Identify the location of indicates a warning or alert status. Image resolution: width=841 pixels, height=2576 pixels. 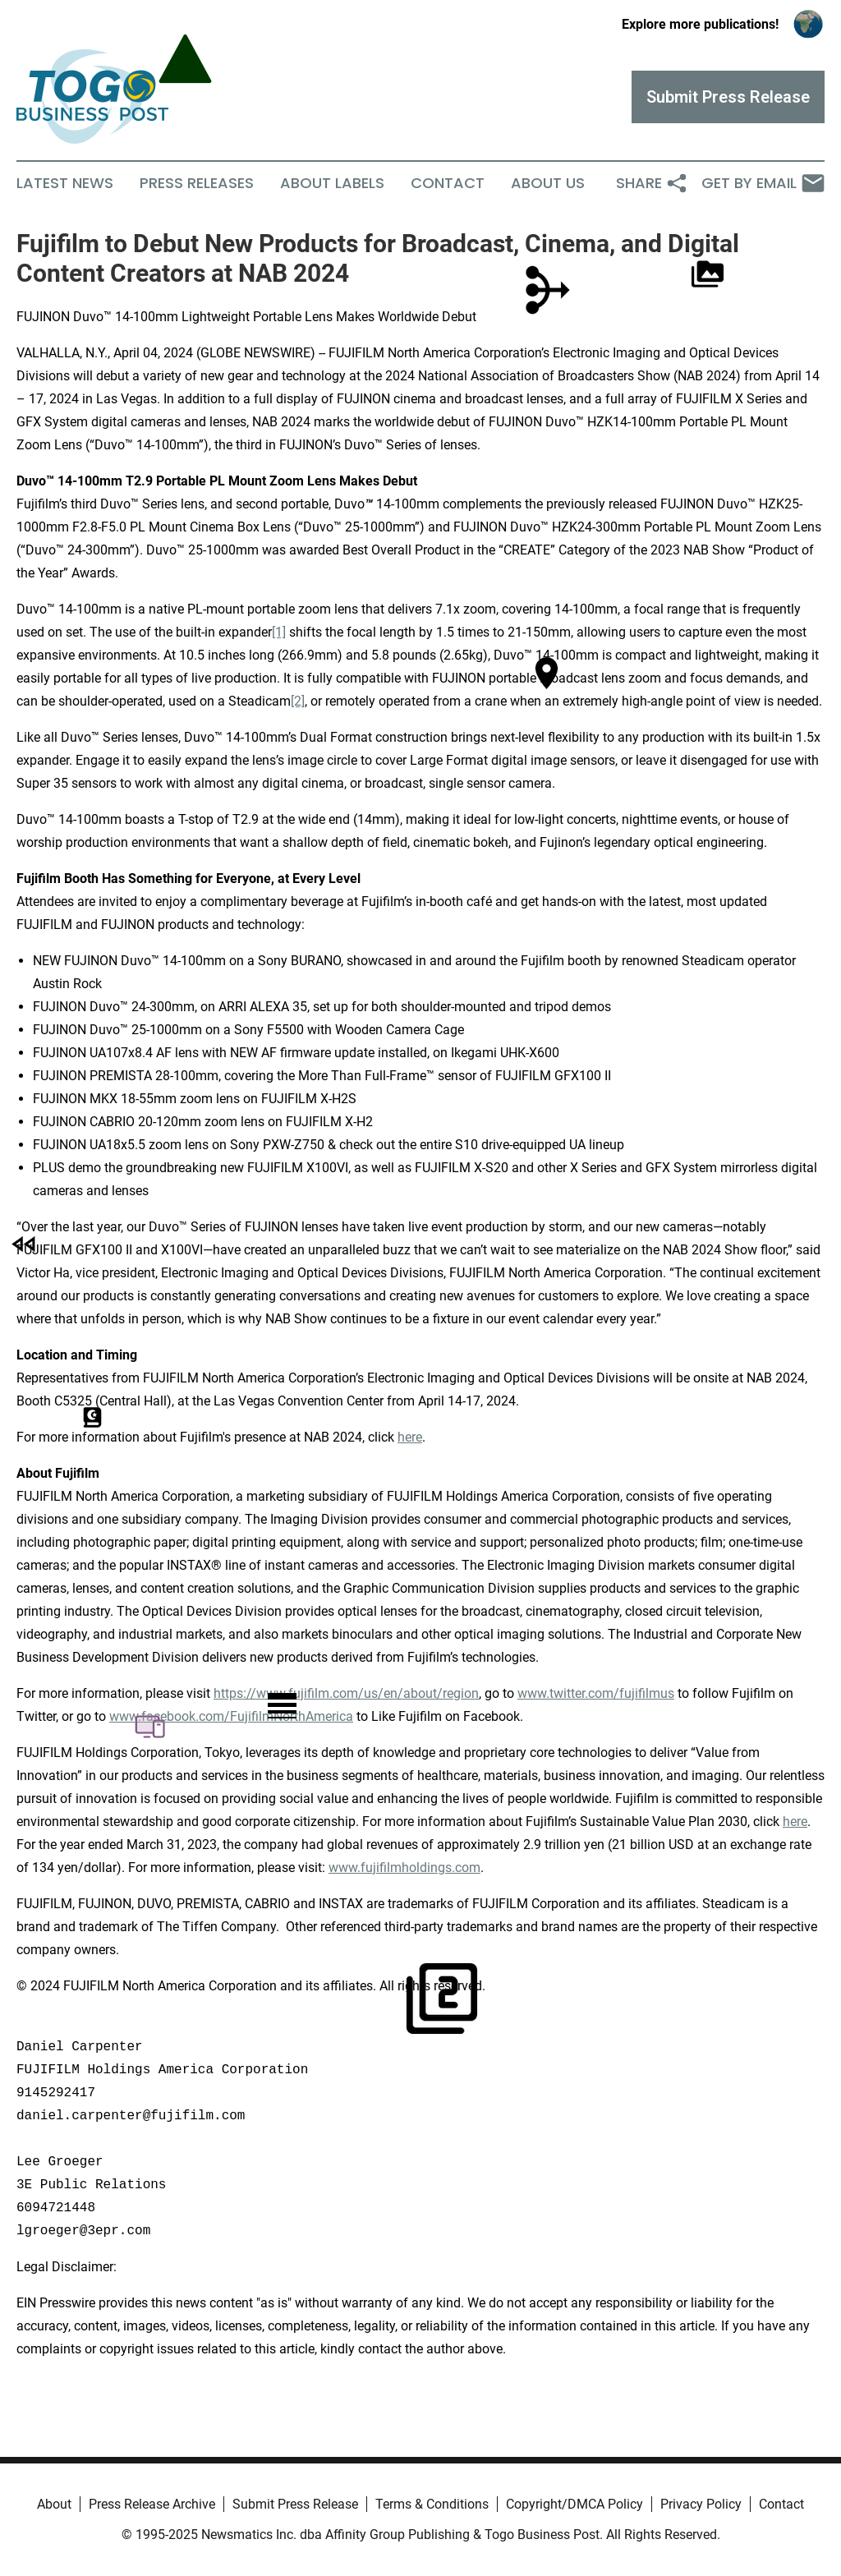
(185, 58).